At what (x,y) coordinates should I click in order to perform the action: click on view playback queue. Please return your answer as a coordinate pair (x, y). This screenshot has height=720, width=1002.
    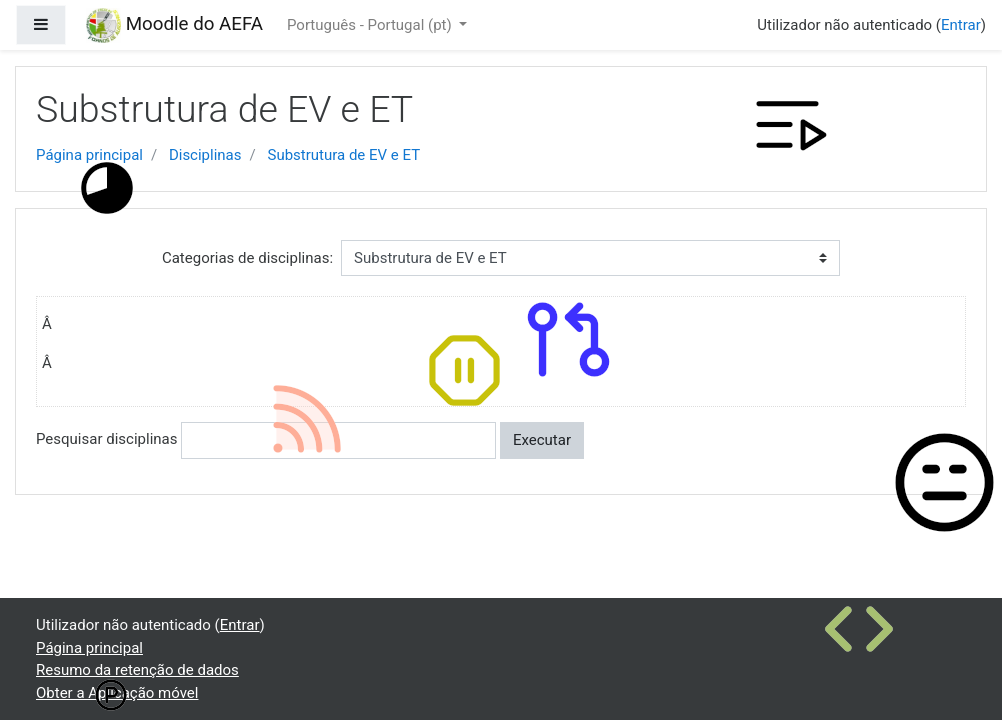
    Looking at the image, I should click on (787, 124).